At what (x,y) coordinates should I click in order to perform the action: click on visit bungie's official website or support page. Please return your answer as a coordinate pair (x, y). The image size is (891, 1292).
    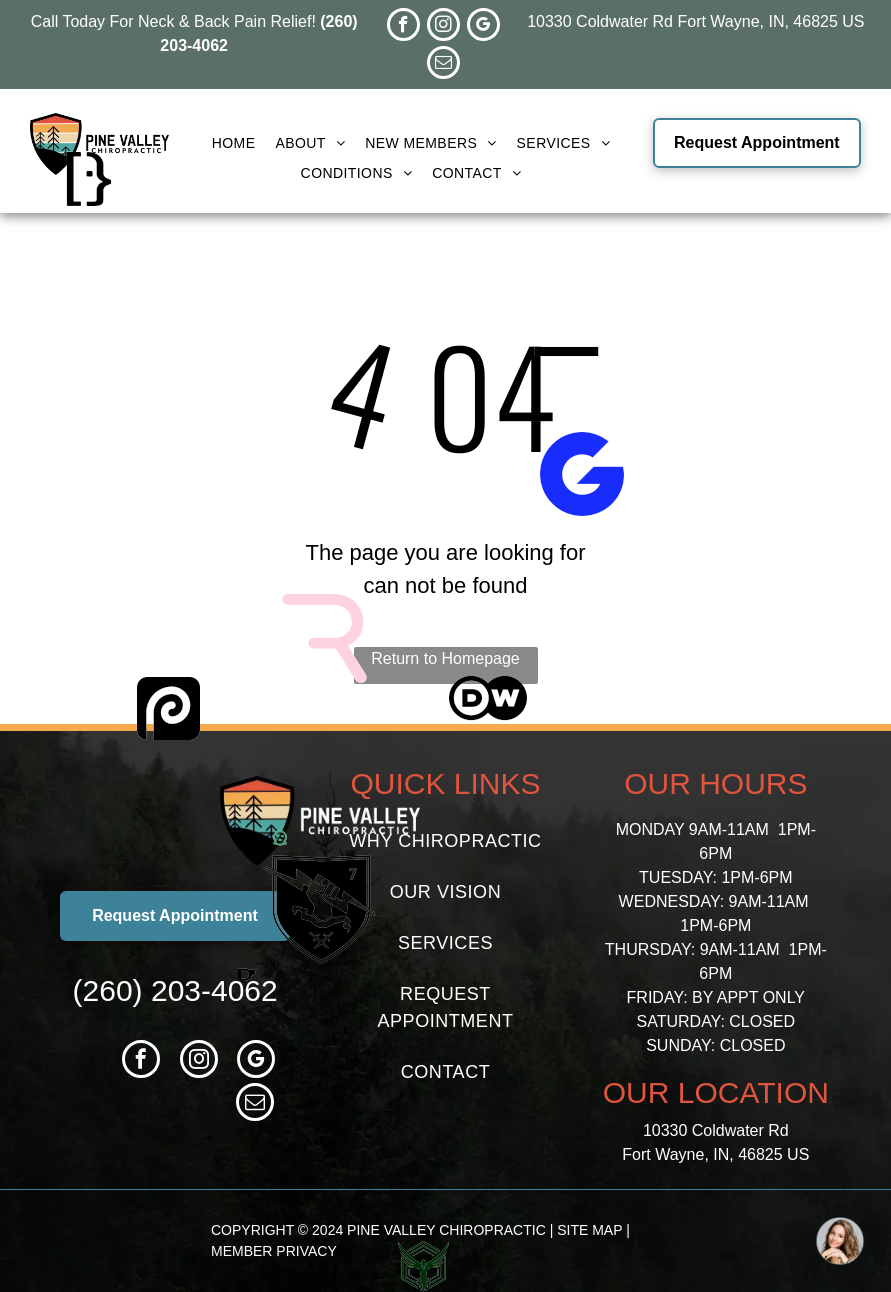
    Looking at the image, I should click on (319, 909).